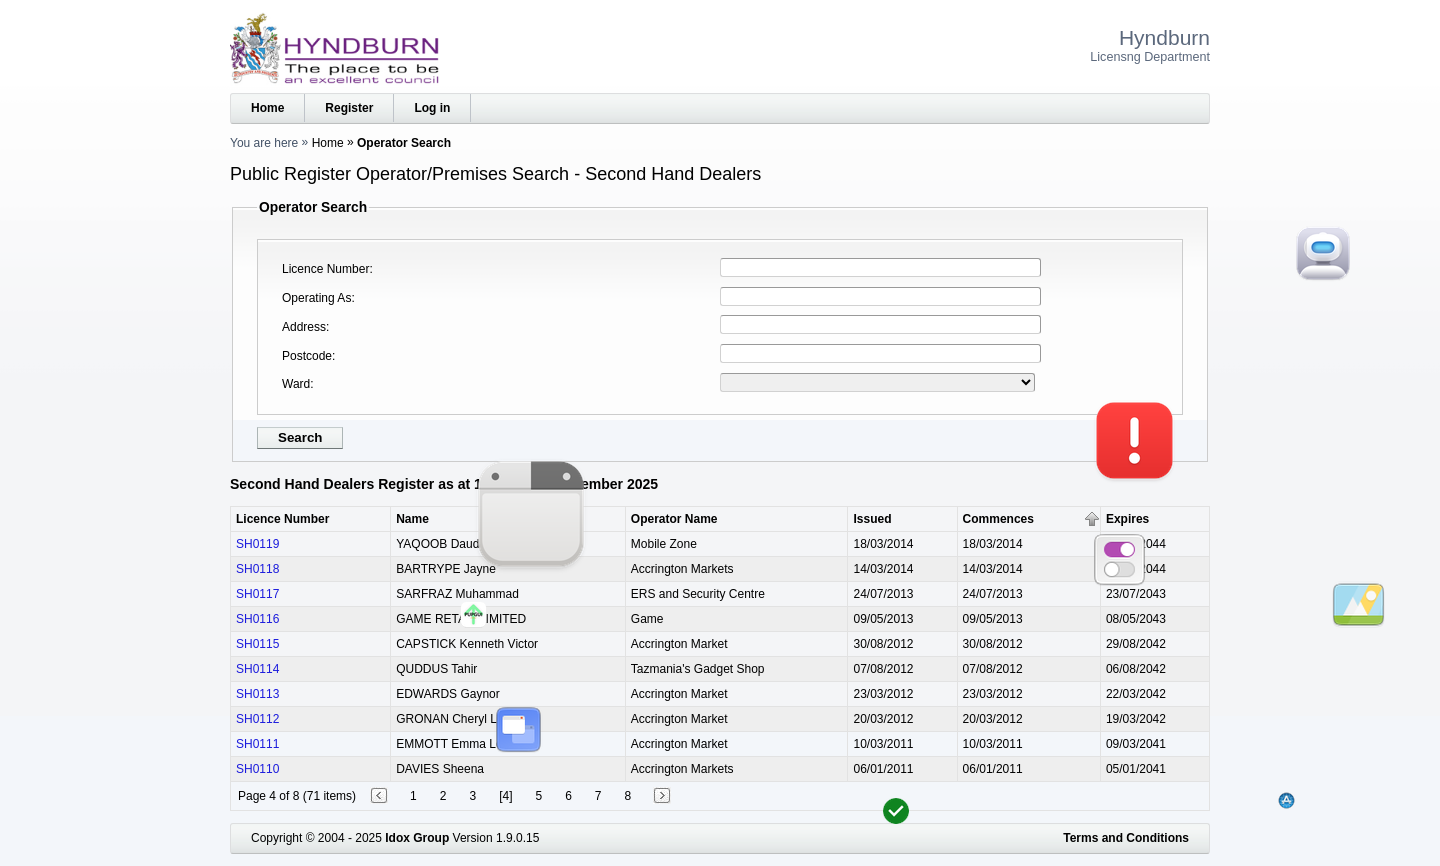  What do you see at coordinates (1286, 800) in the screenshot?
I see `open software properties or system settings` at bounding box center [1286, 800].